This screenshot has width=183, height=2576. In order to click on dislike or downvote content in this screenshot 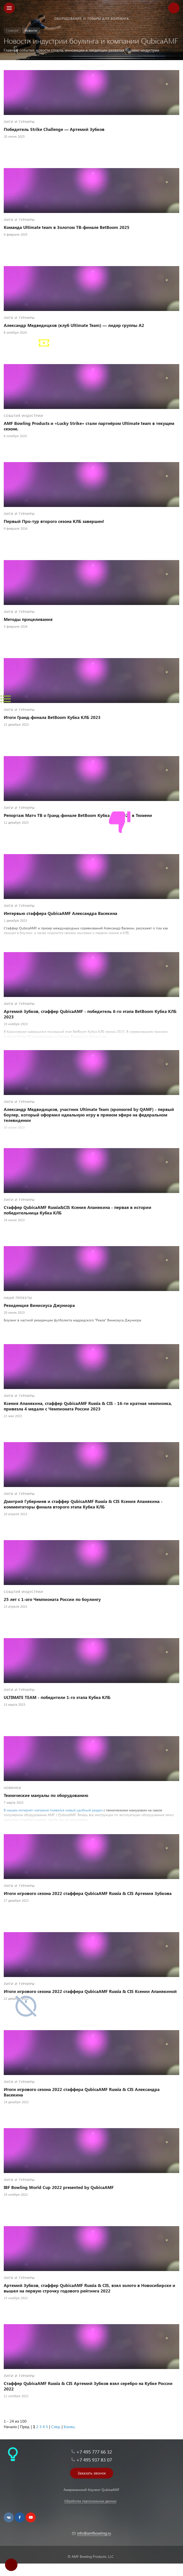, I will do `click(120, 822)`.